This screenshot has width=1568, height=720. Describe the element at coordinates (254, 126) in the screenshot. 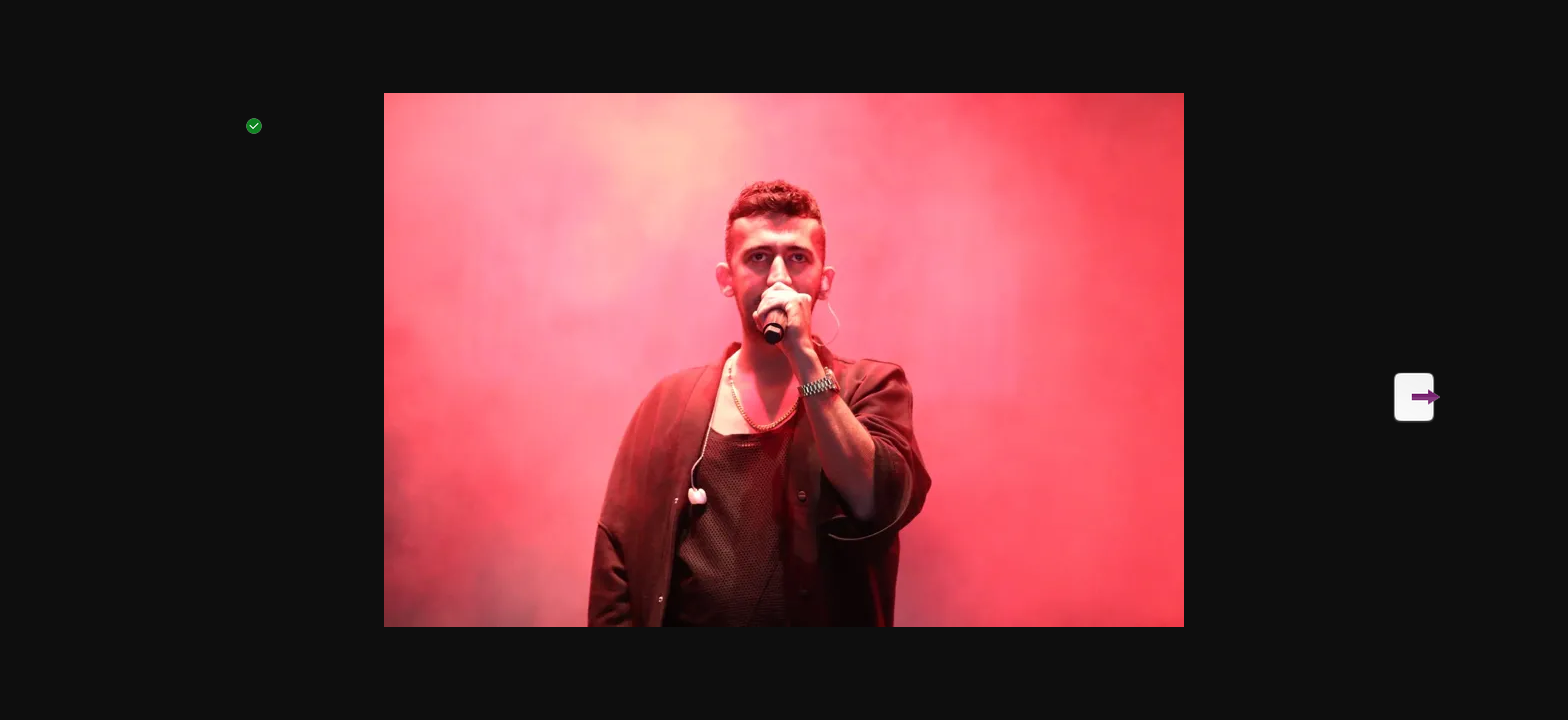

I see `indicates file is synced and shared successfully` at that location.